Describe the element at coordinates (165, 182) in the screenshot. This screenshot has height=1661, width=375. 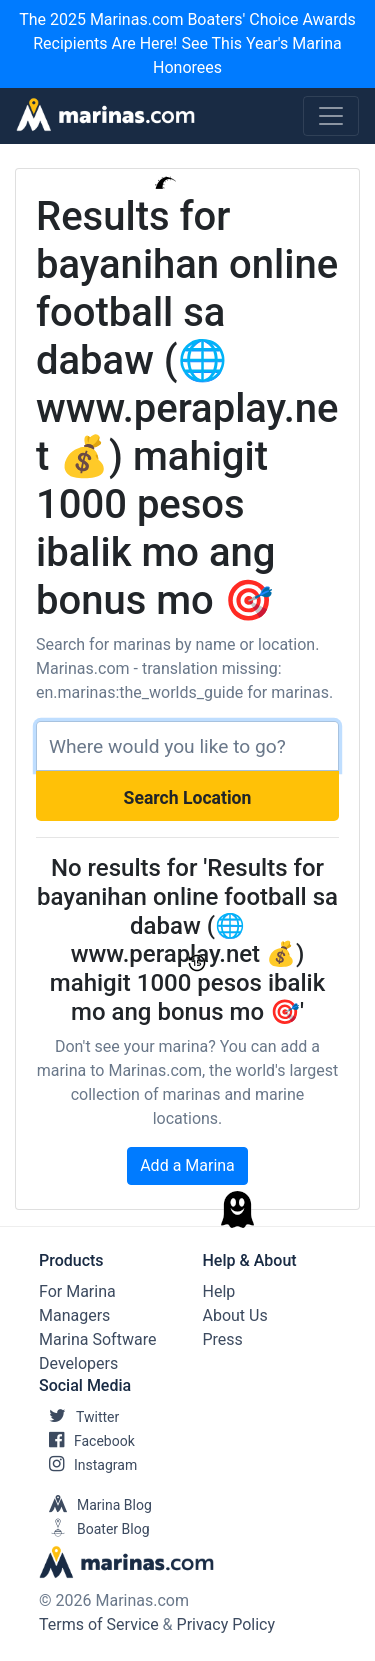
I see `ruby on rails framework logo` at that location.